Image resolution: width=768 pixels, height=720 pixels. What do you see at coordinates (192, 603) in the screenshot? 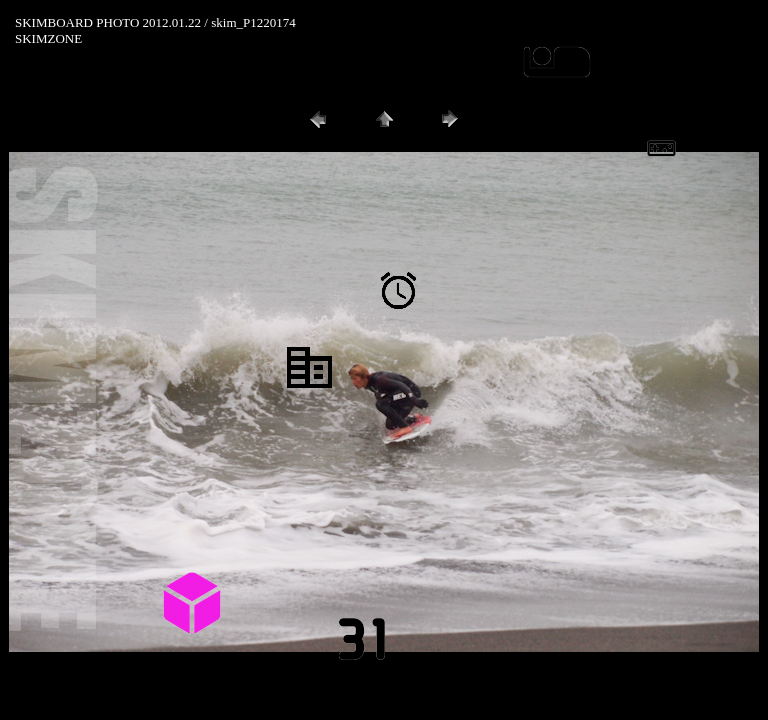
I see `view 3D model or object` at bounding box center [192, 603].